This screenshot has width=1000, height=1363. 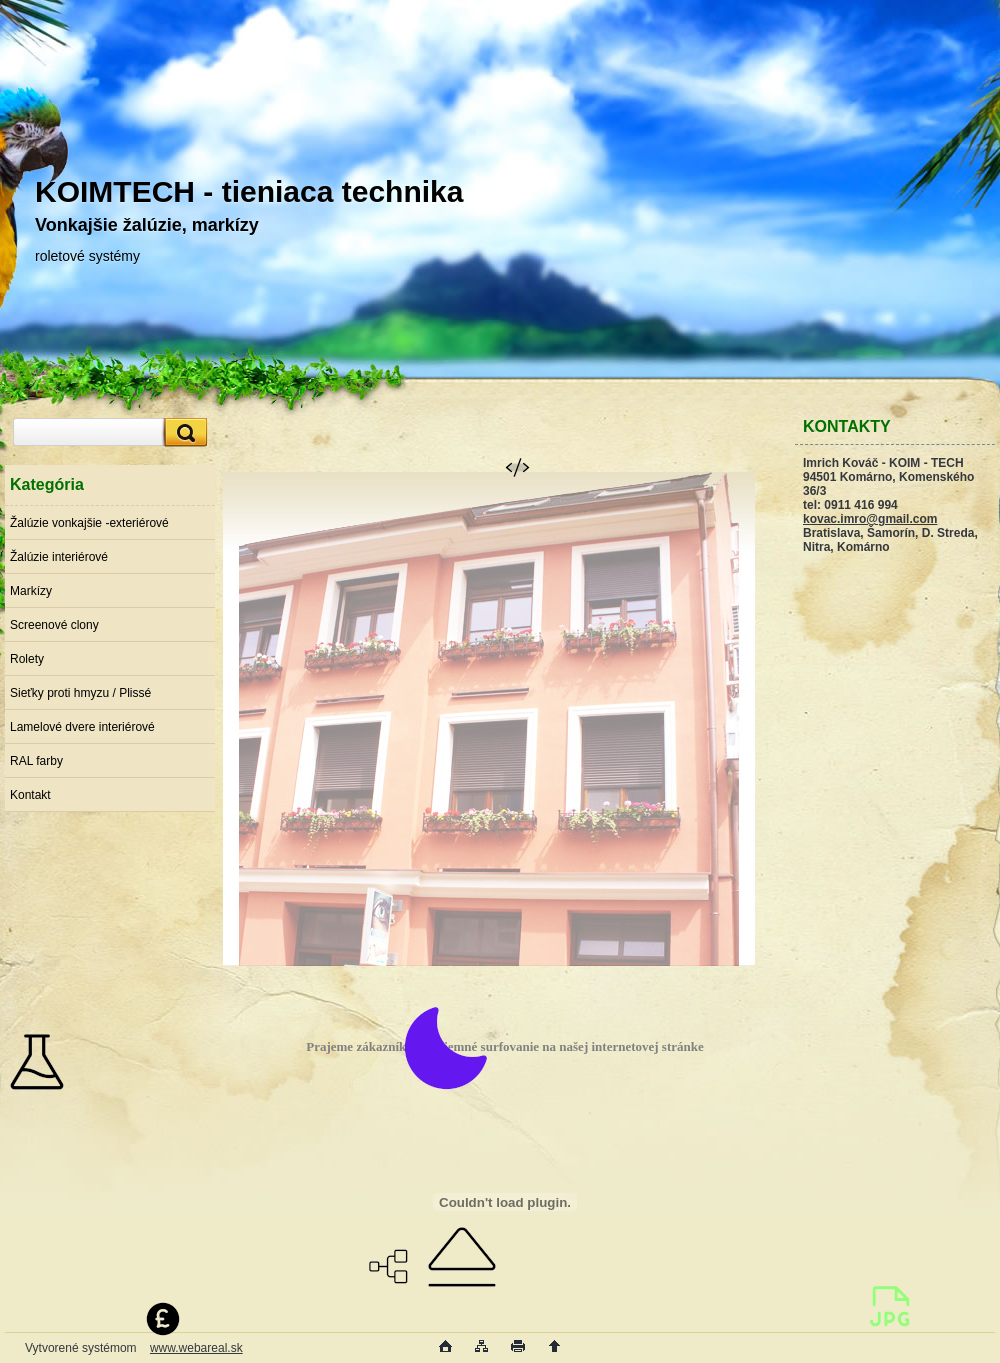 I want to click on view amount in British pounds, so click(x=163, y=1319).